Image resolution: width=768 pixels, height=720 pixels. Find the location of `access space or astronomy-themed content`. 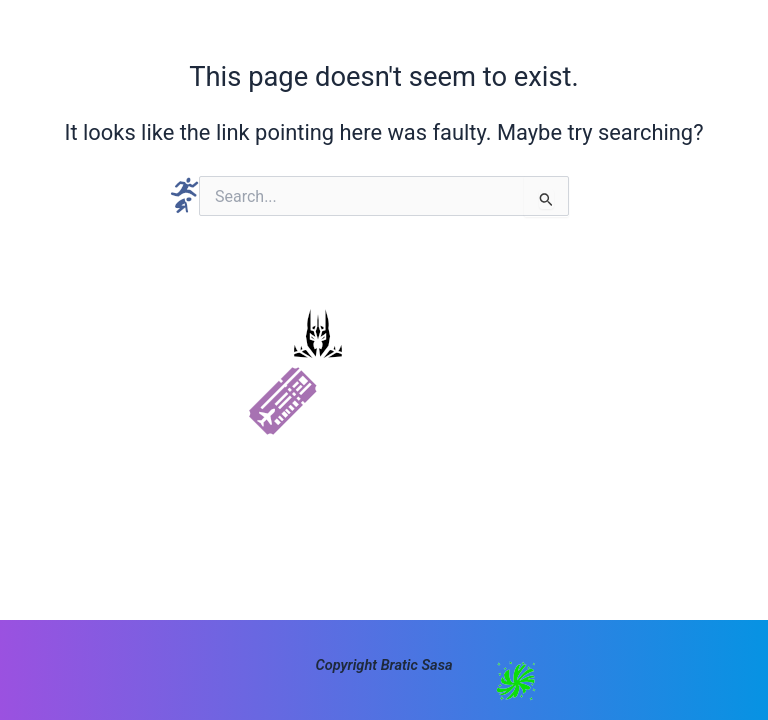

access space or astronomy-themed content is located at coordinates (516, 681).